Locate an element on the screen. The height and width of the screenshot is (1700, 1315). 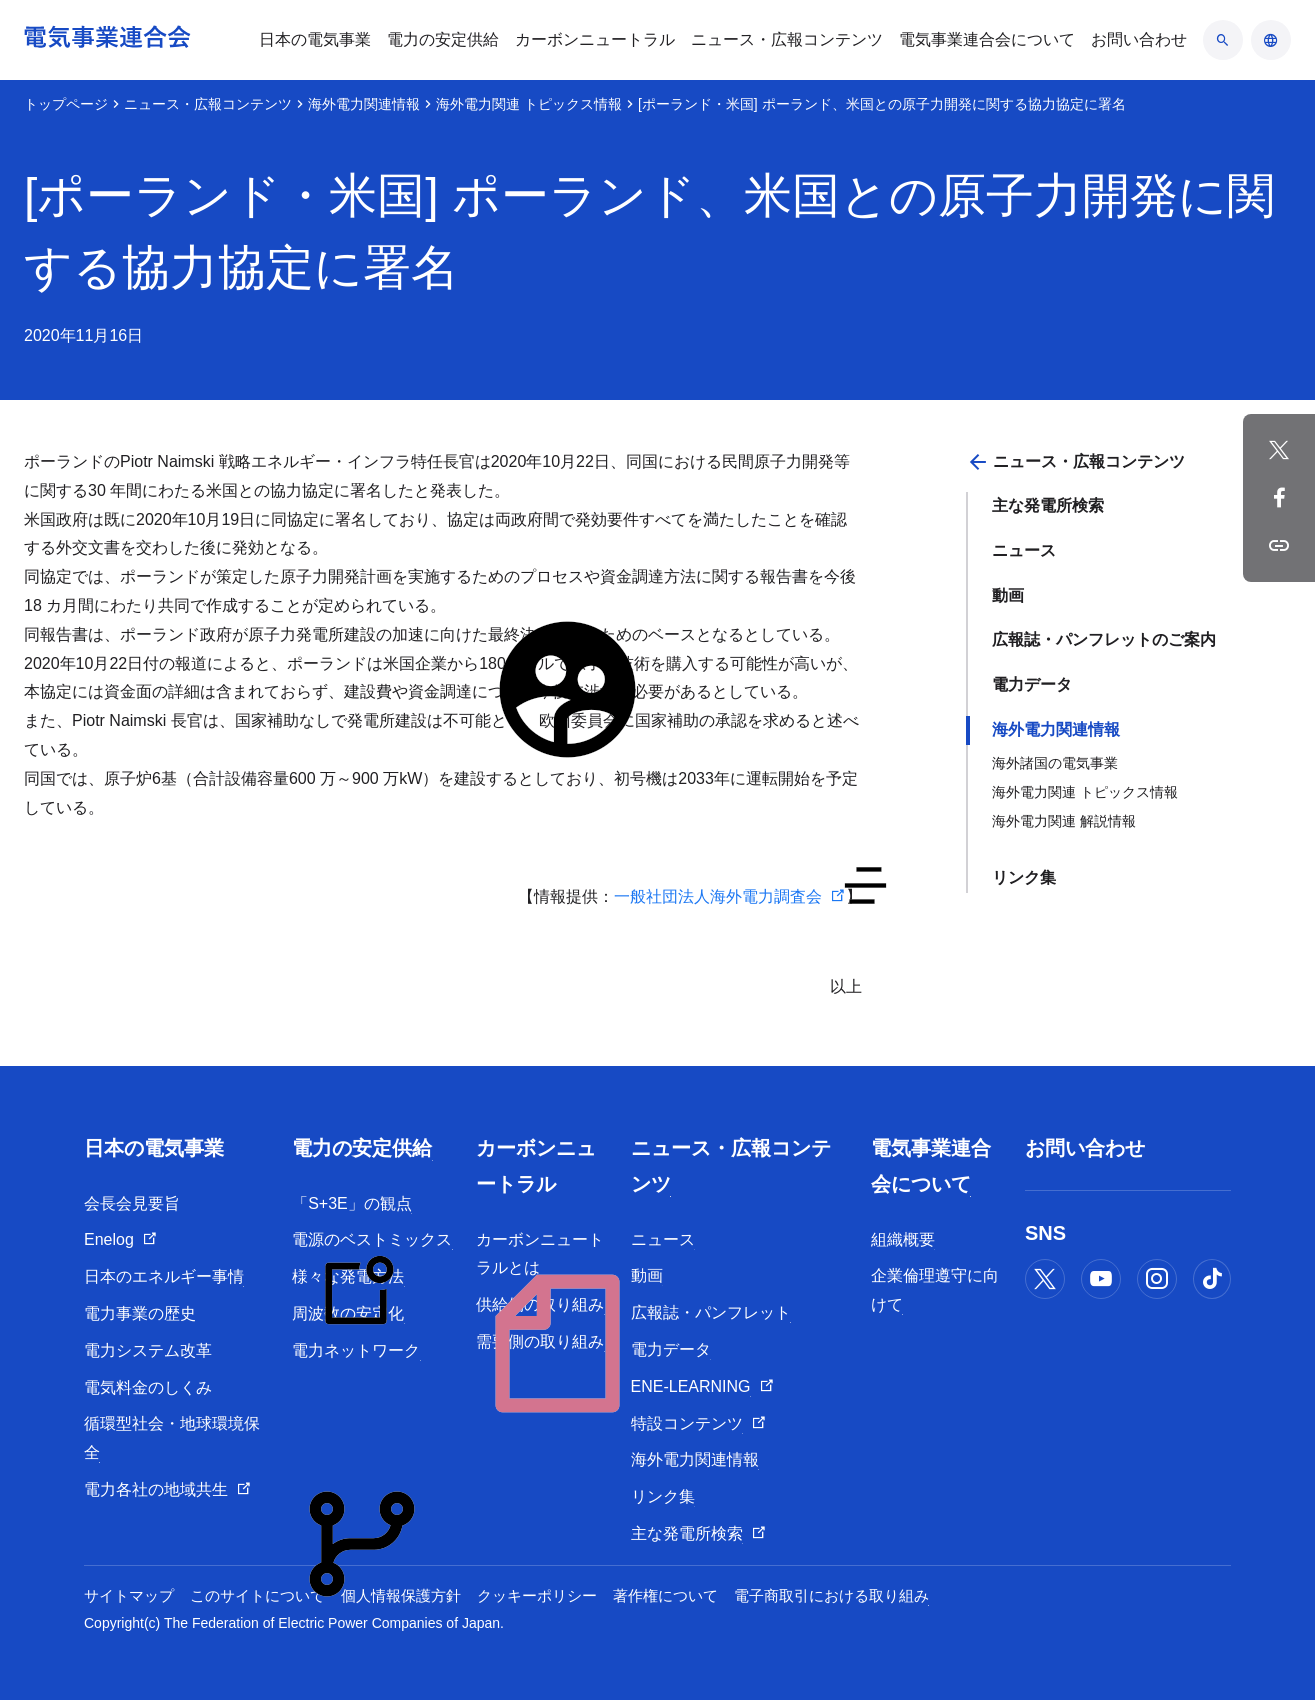
open navigation menu is located at coordinates (865, 885).